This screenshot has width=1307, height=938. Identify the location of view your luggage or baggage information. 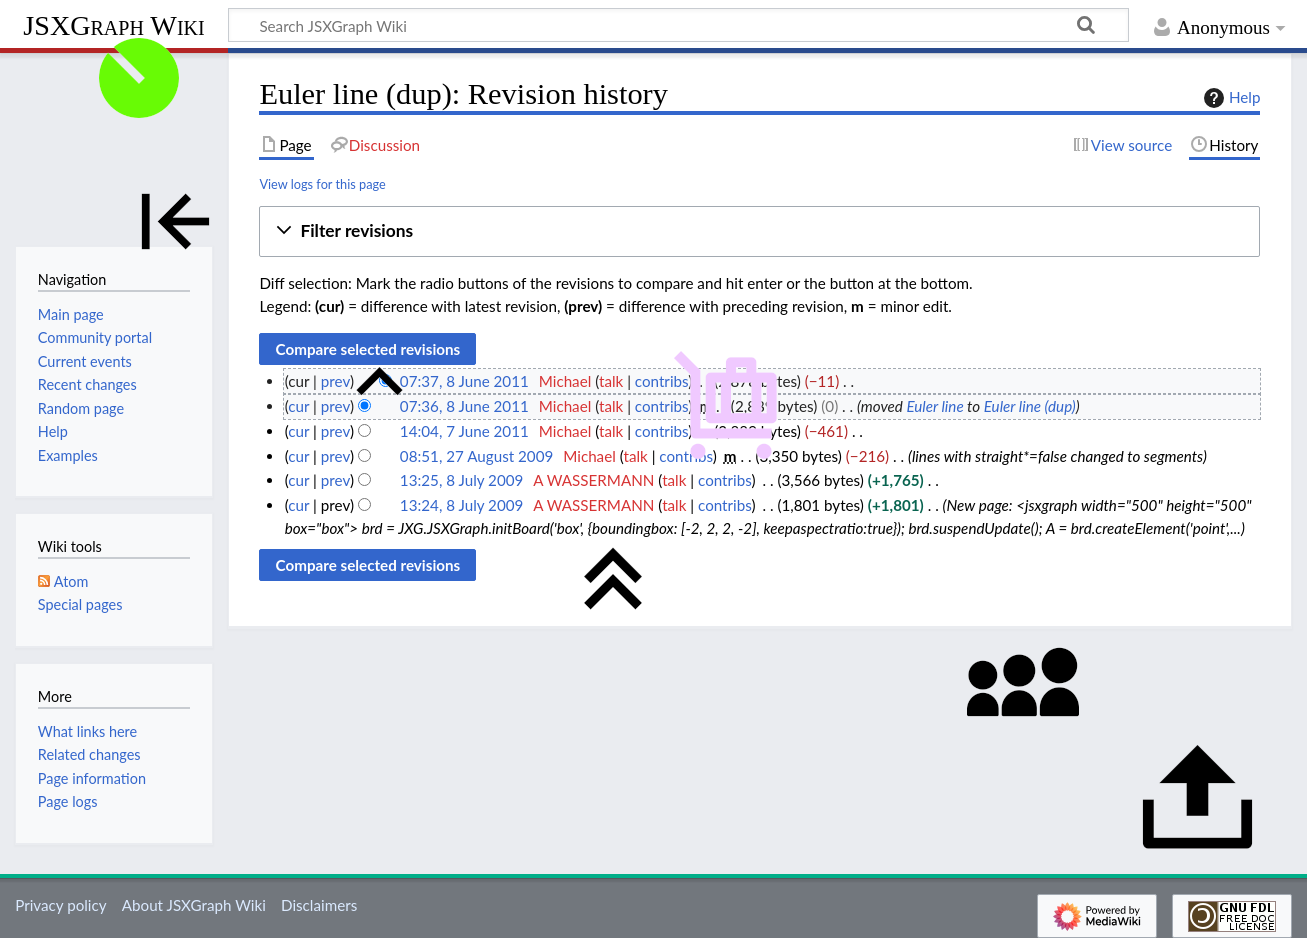
(731, 403).